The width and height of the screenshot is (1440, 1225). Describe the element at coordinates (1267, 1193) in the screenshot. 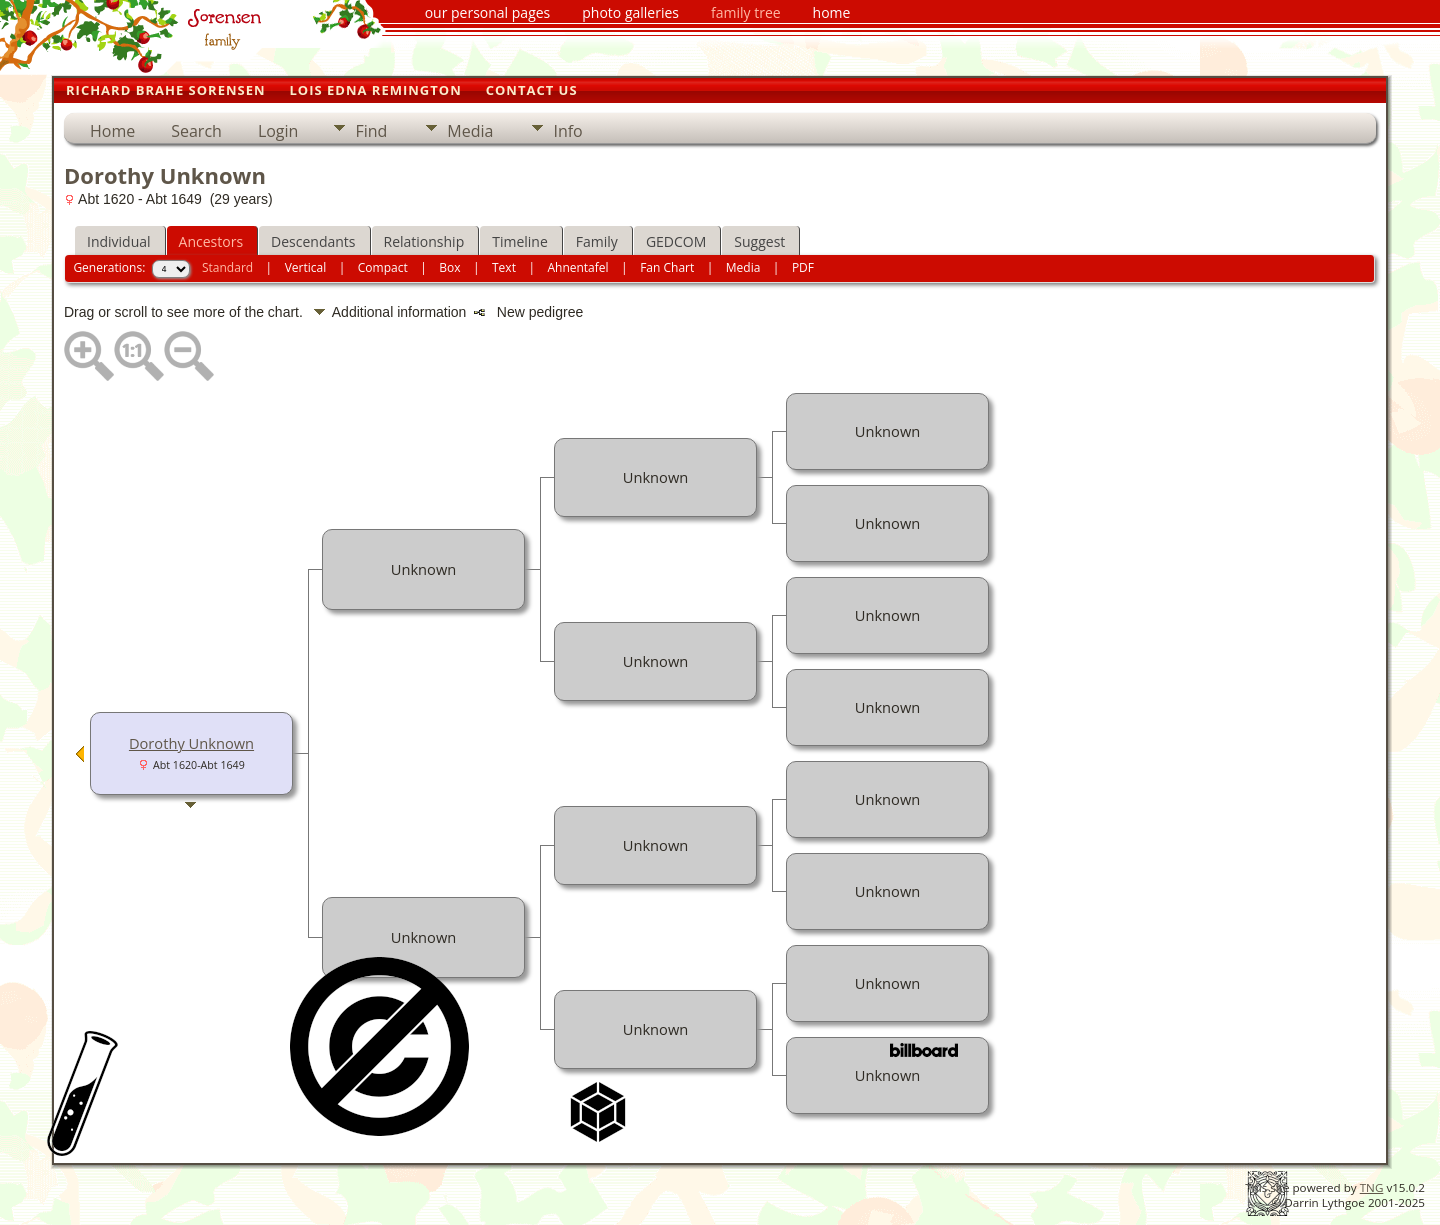

I see `open the gutenberg block editor` at that location.